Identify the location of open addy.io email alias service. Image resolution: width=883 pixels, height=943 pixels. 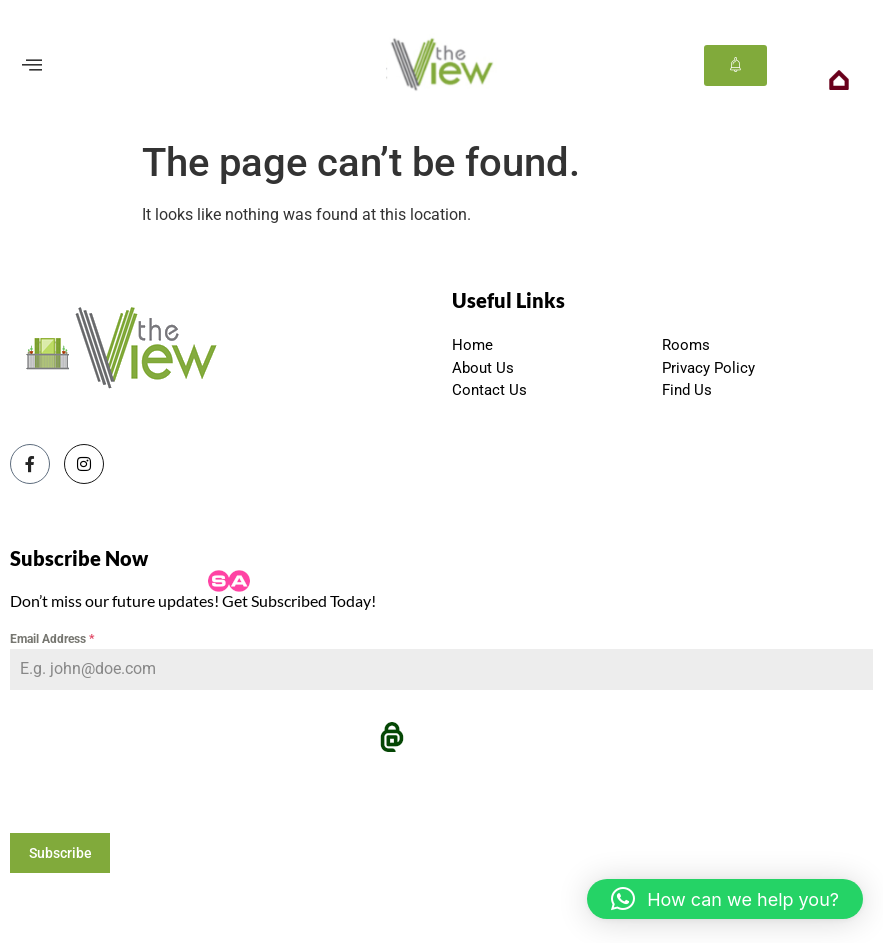
(392, 737).